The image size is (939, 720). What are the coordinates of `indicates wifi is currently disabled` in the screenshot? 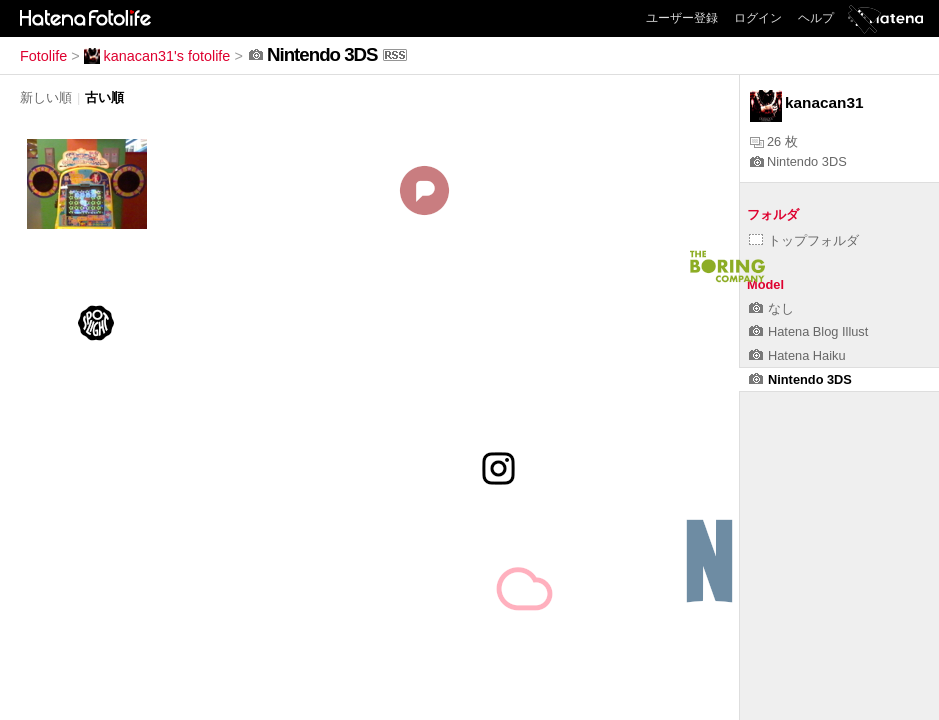 It's located at (864, 20).